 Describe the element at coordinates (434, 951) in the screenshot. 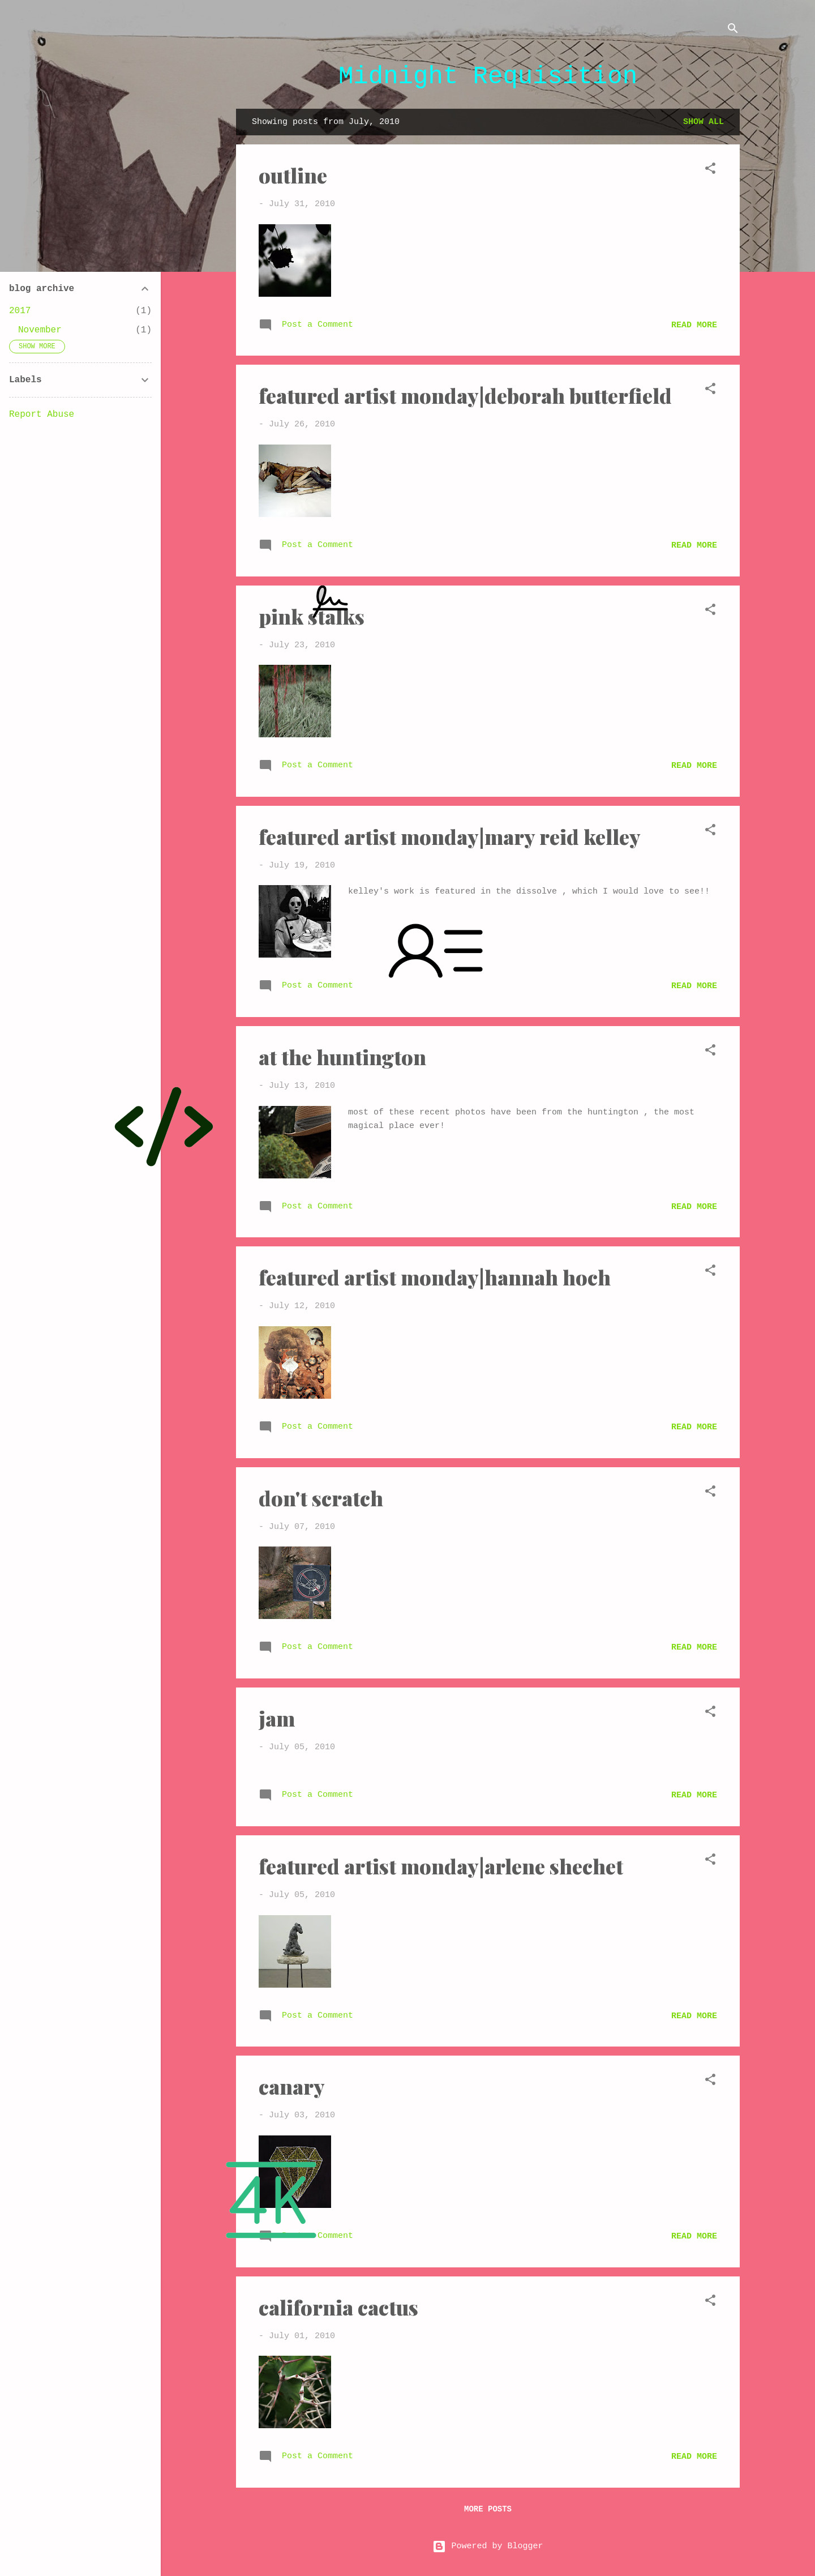

I see `view user directory or contact list` at that location.